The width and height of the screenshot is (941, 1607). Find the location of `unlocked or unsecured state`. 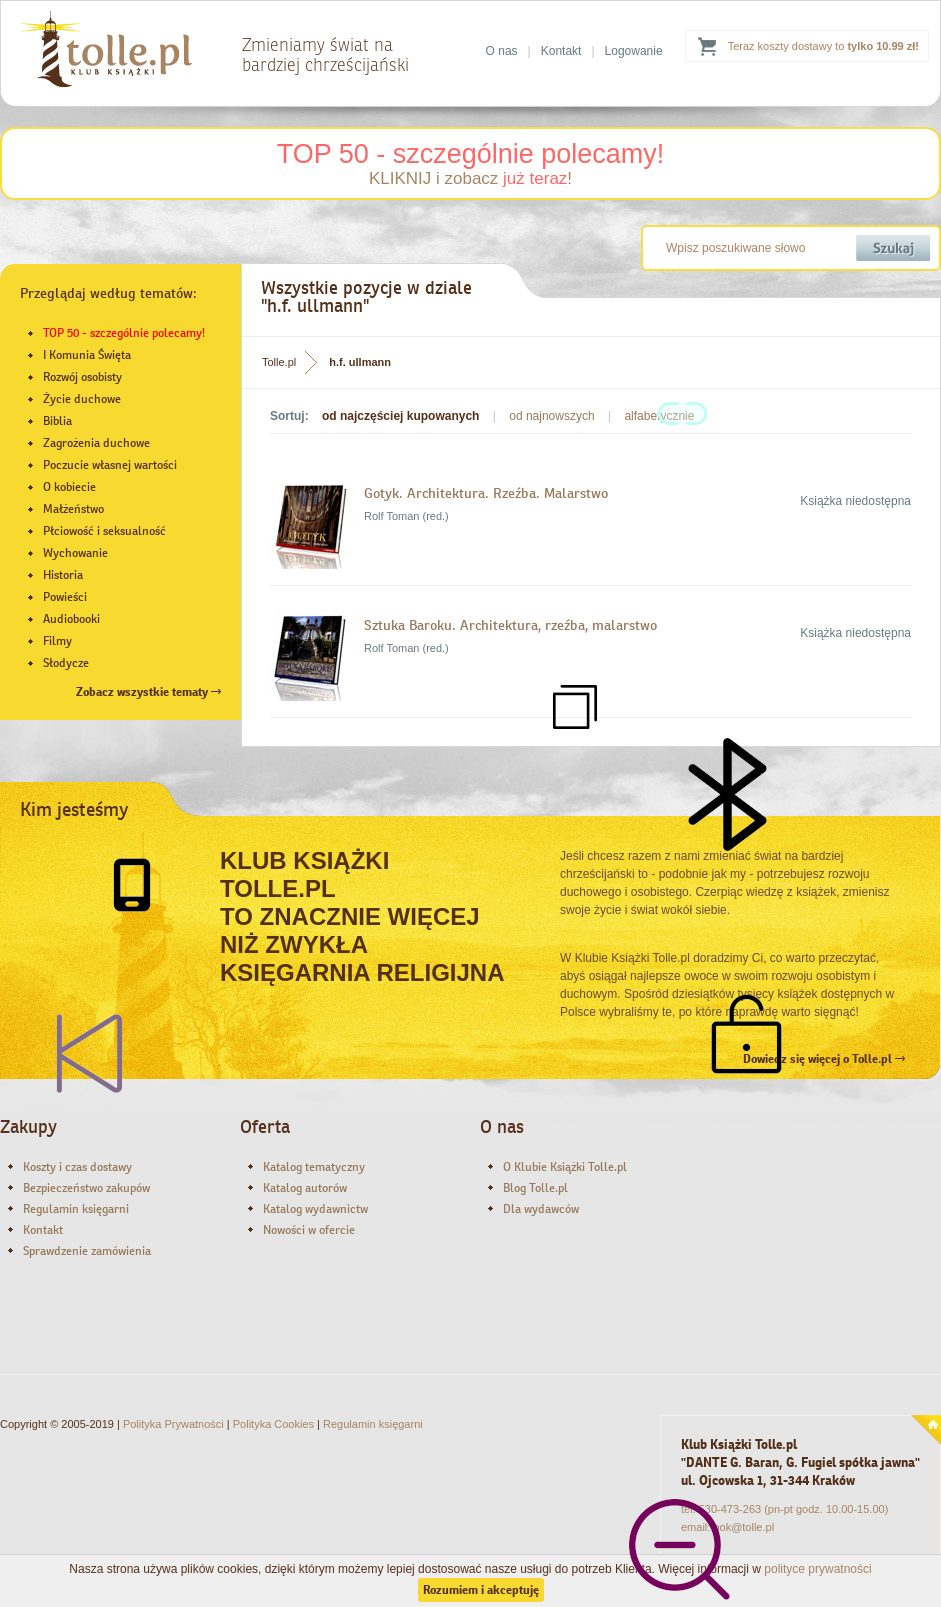

unlocked or unsecured state is located at coordinates (746, 1038).